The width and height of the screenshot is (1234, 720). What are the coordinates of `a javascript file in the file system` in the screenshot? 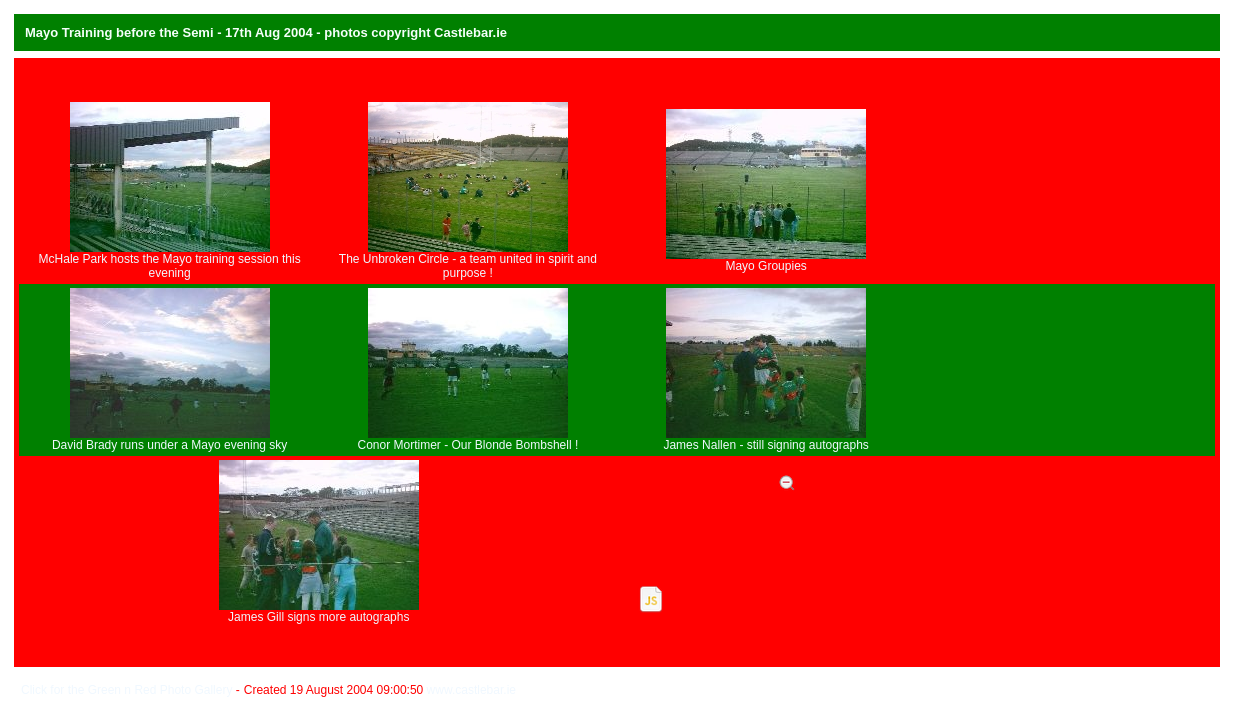 It's located at (651, 599).